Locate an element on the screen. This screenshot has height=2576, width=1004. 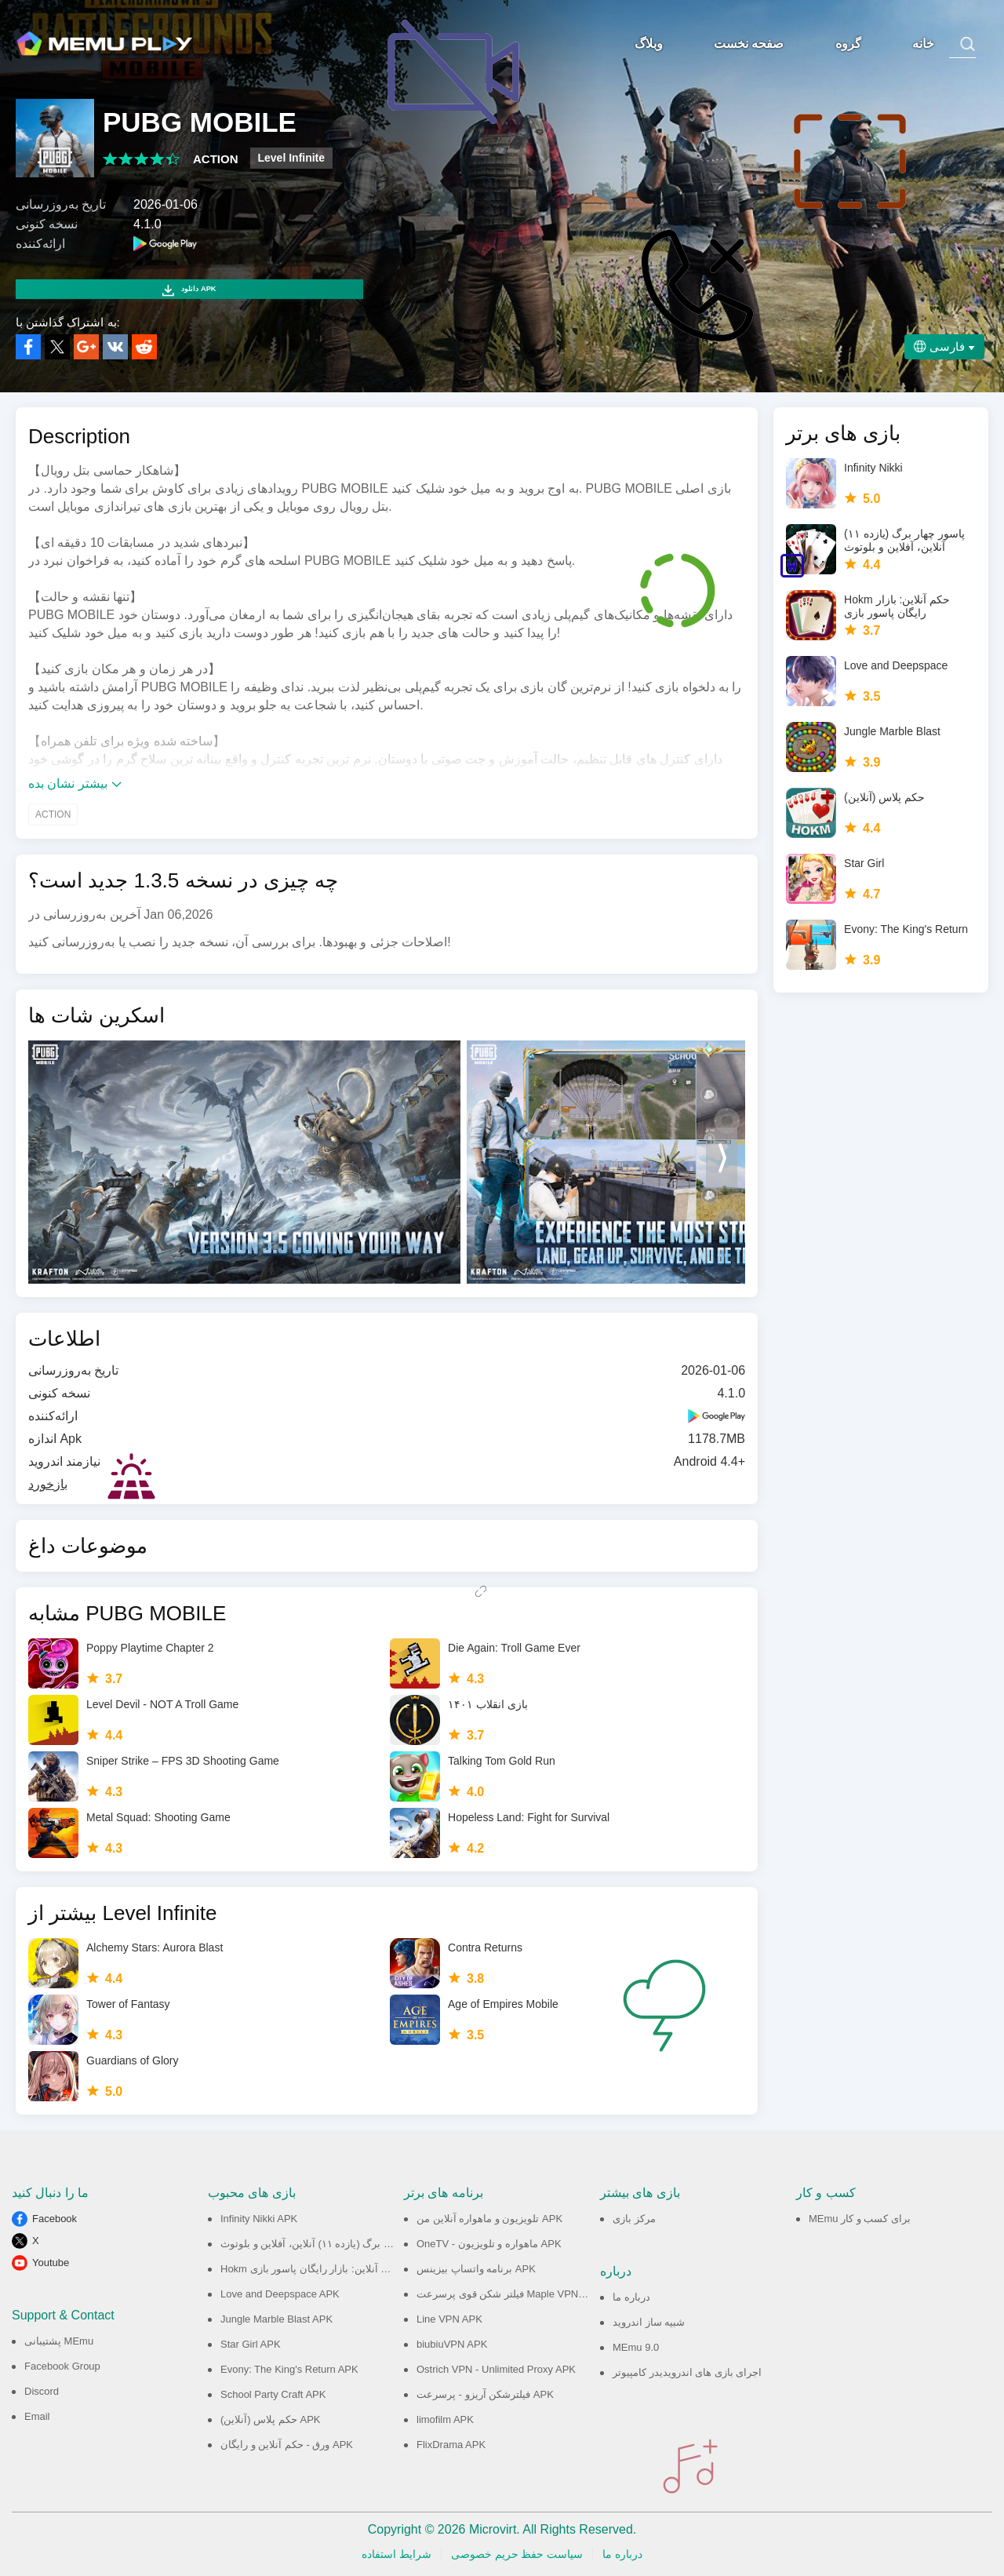
unlink or break a connection is located at coordinates (481, 1591).